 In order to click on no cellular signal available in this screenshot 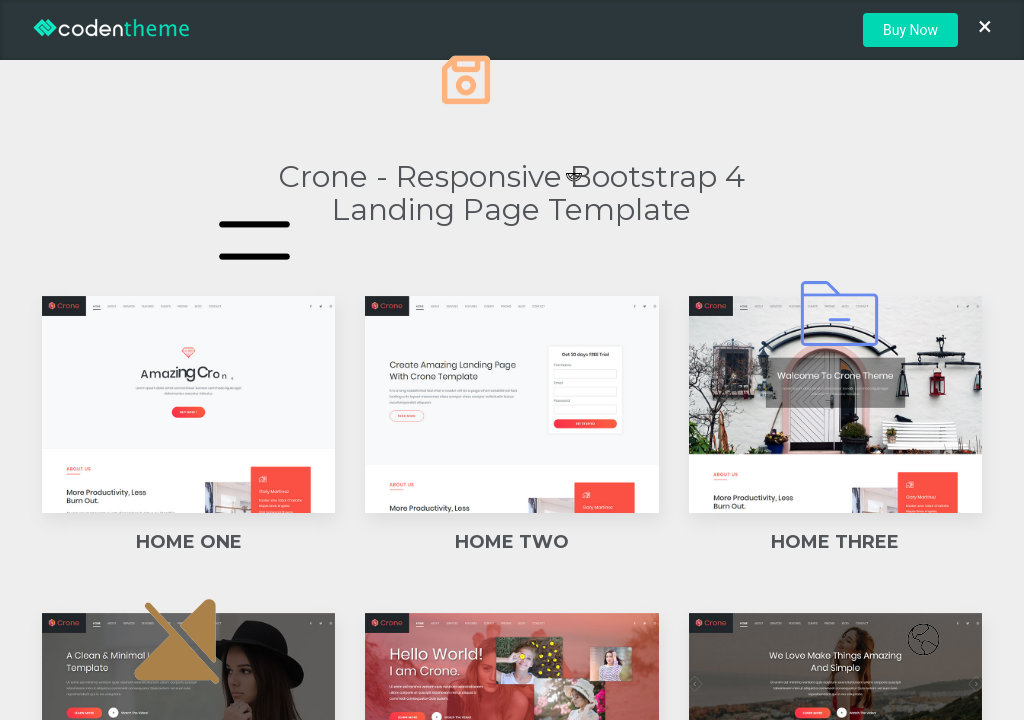, I will do `click(182, 643)`.